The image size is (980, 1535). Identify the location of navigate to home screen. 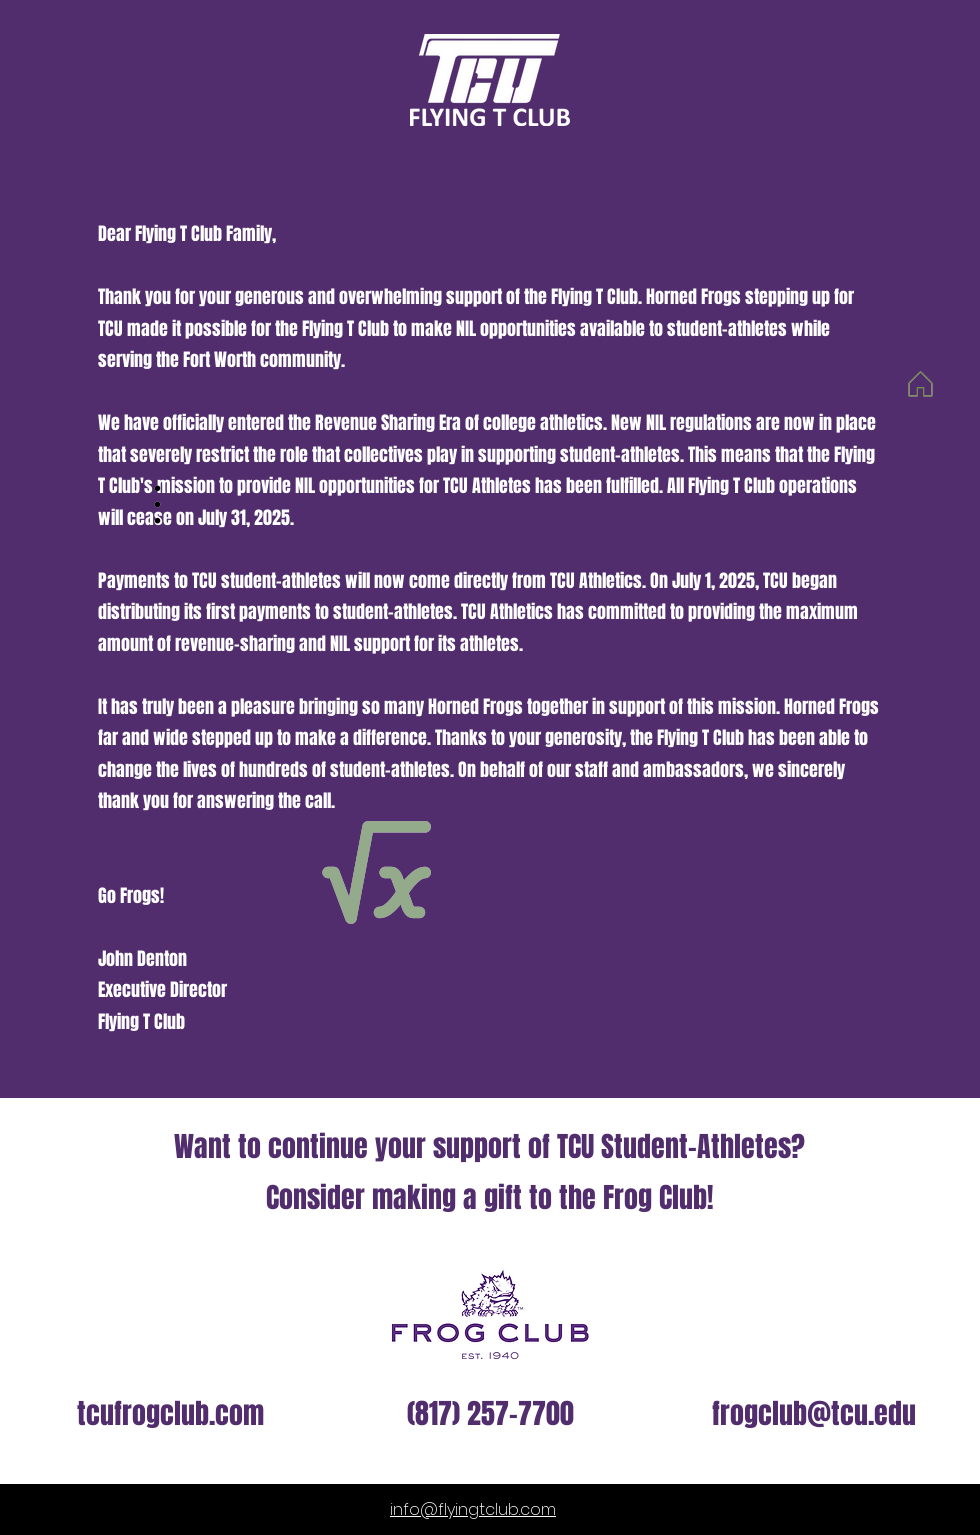
(920, 384).